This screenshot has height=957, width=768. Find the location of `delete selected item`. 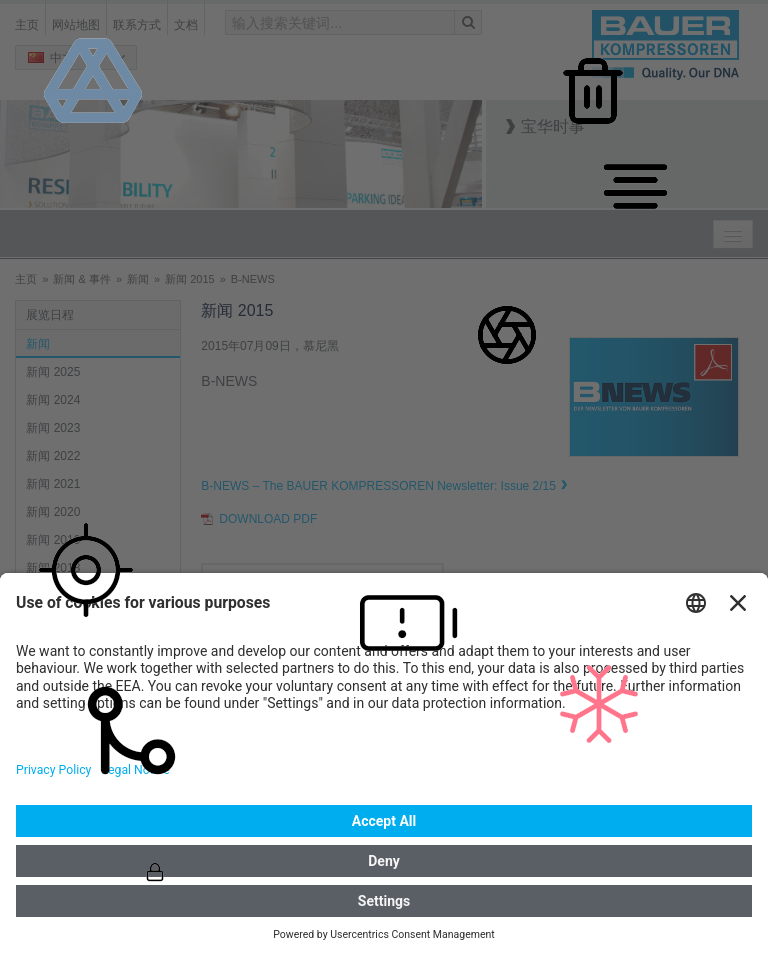

delete selected item is located at coordinates (593, 91).